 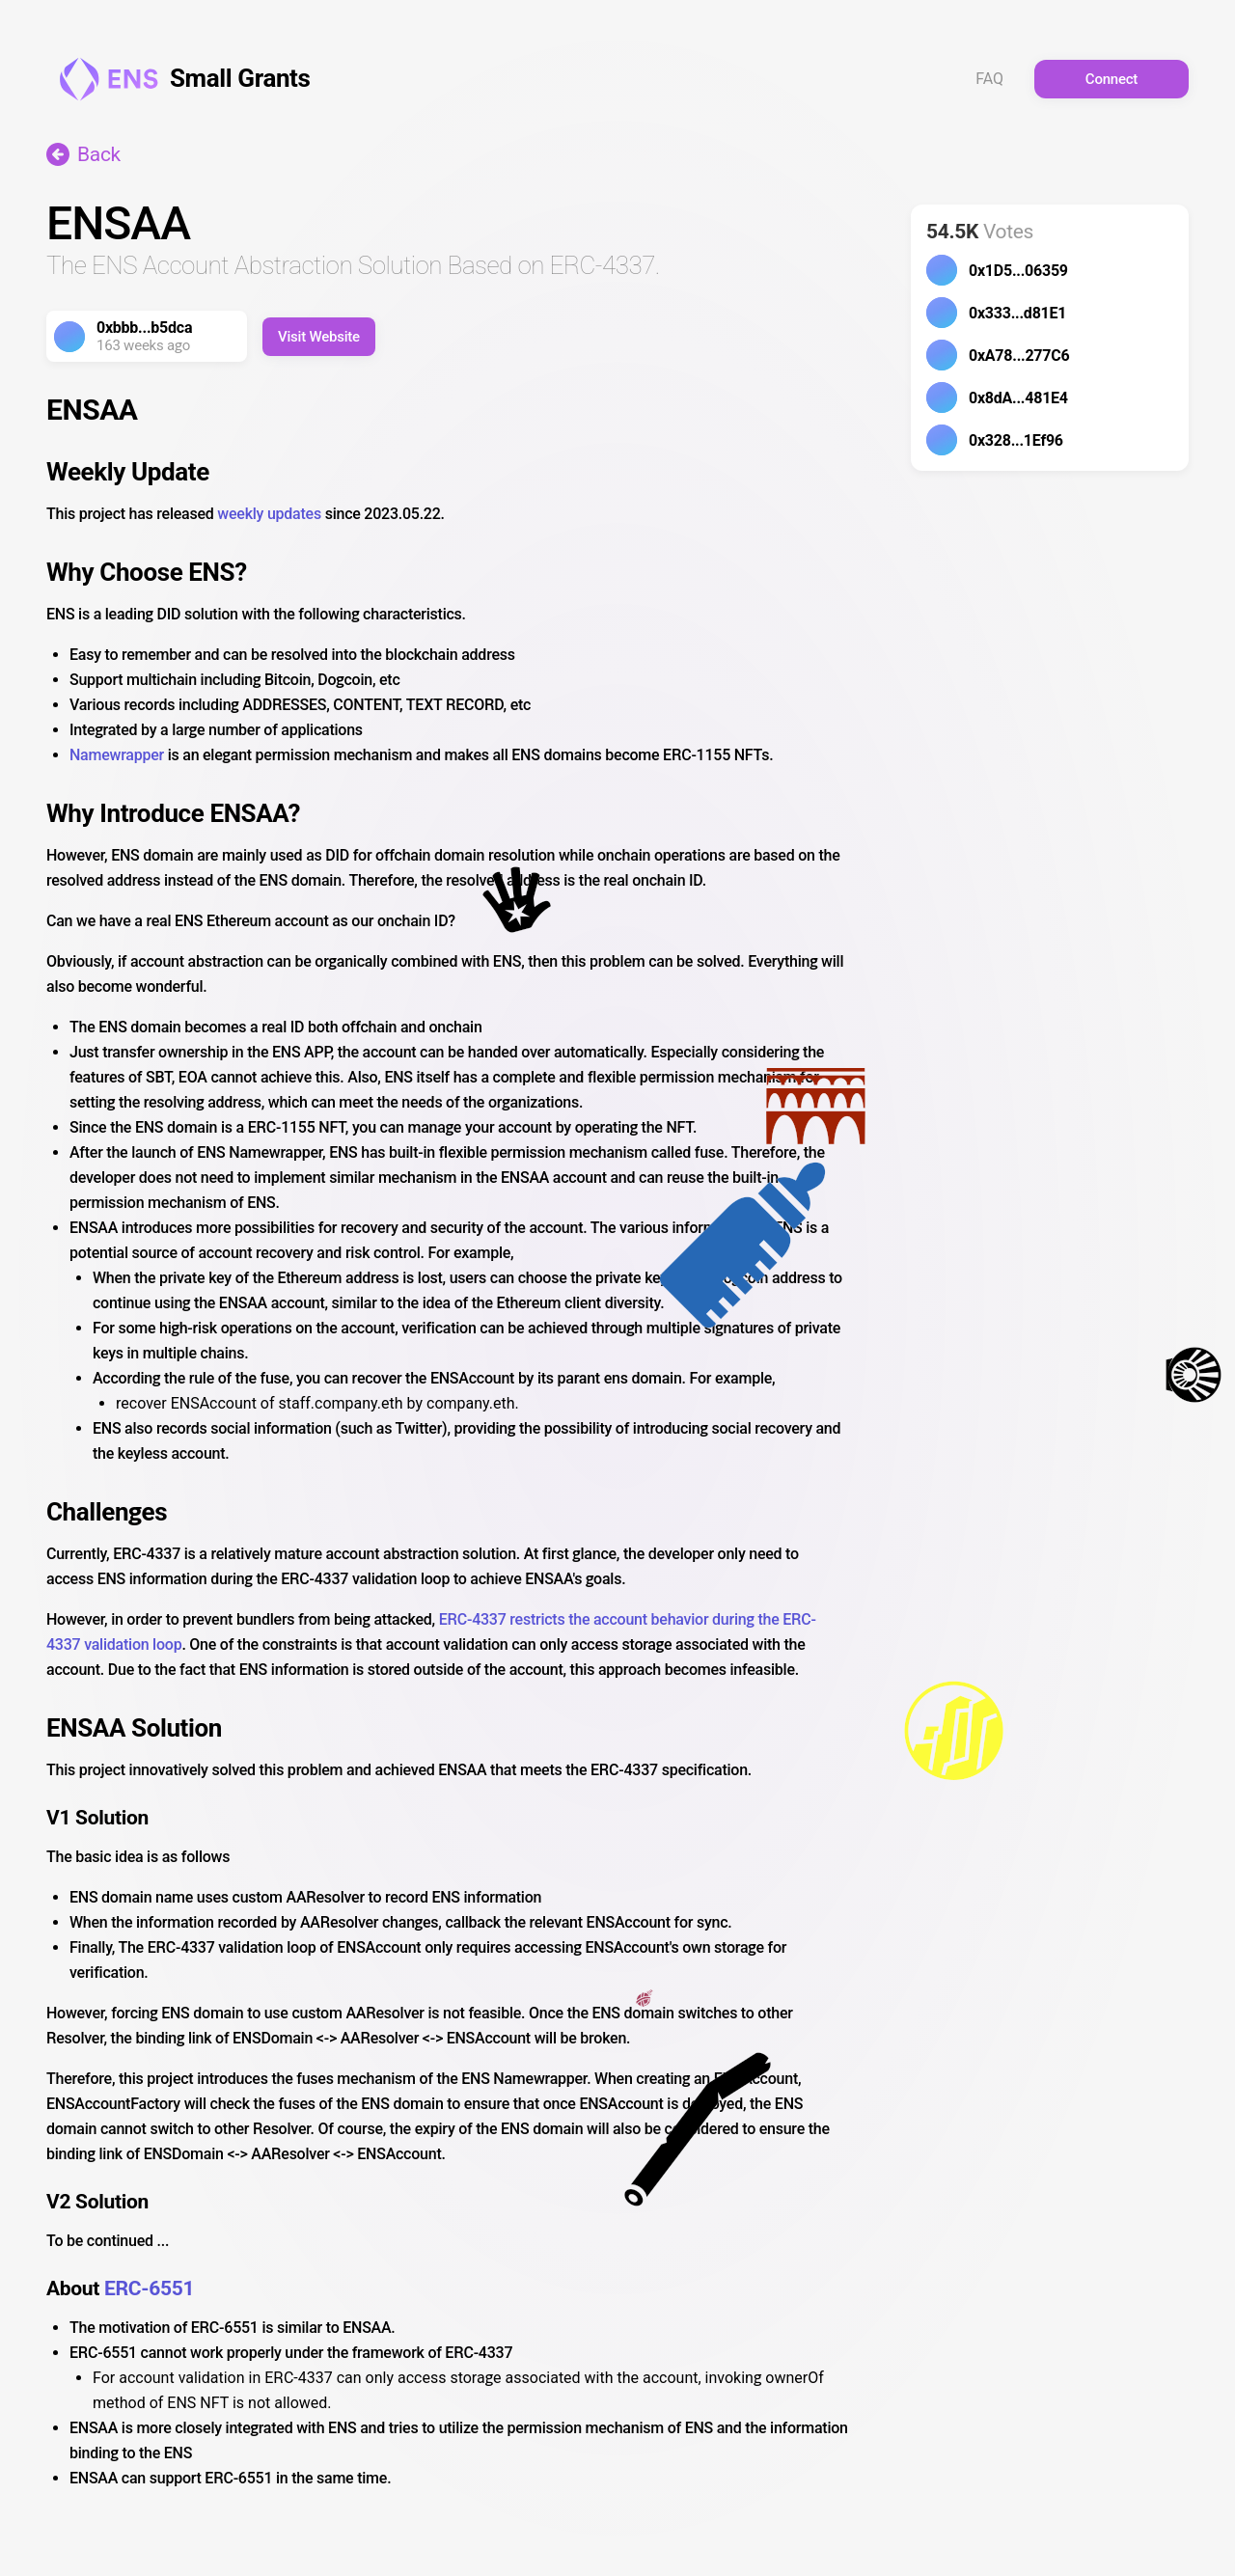 What do you see at coordinates (517, 901) in the screenshot?
I see `activate magic or special ability` at bounding box center [517, 901].